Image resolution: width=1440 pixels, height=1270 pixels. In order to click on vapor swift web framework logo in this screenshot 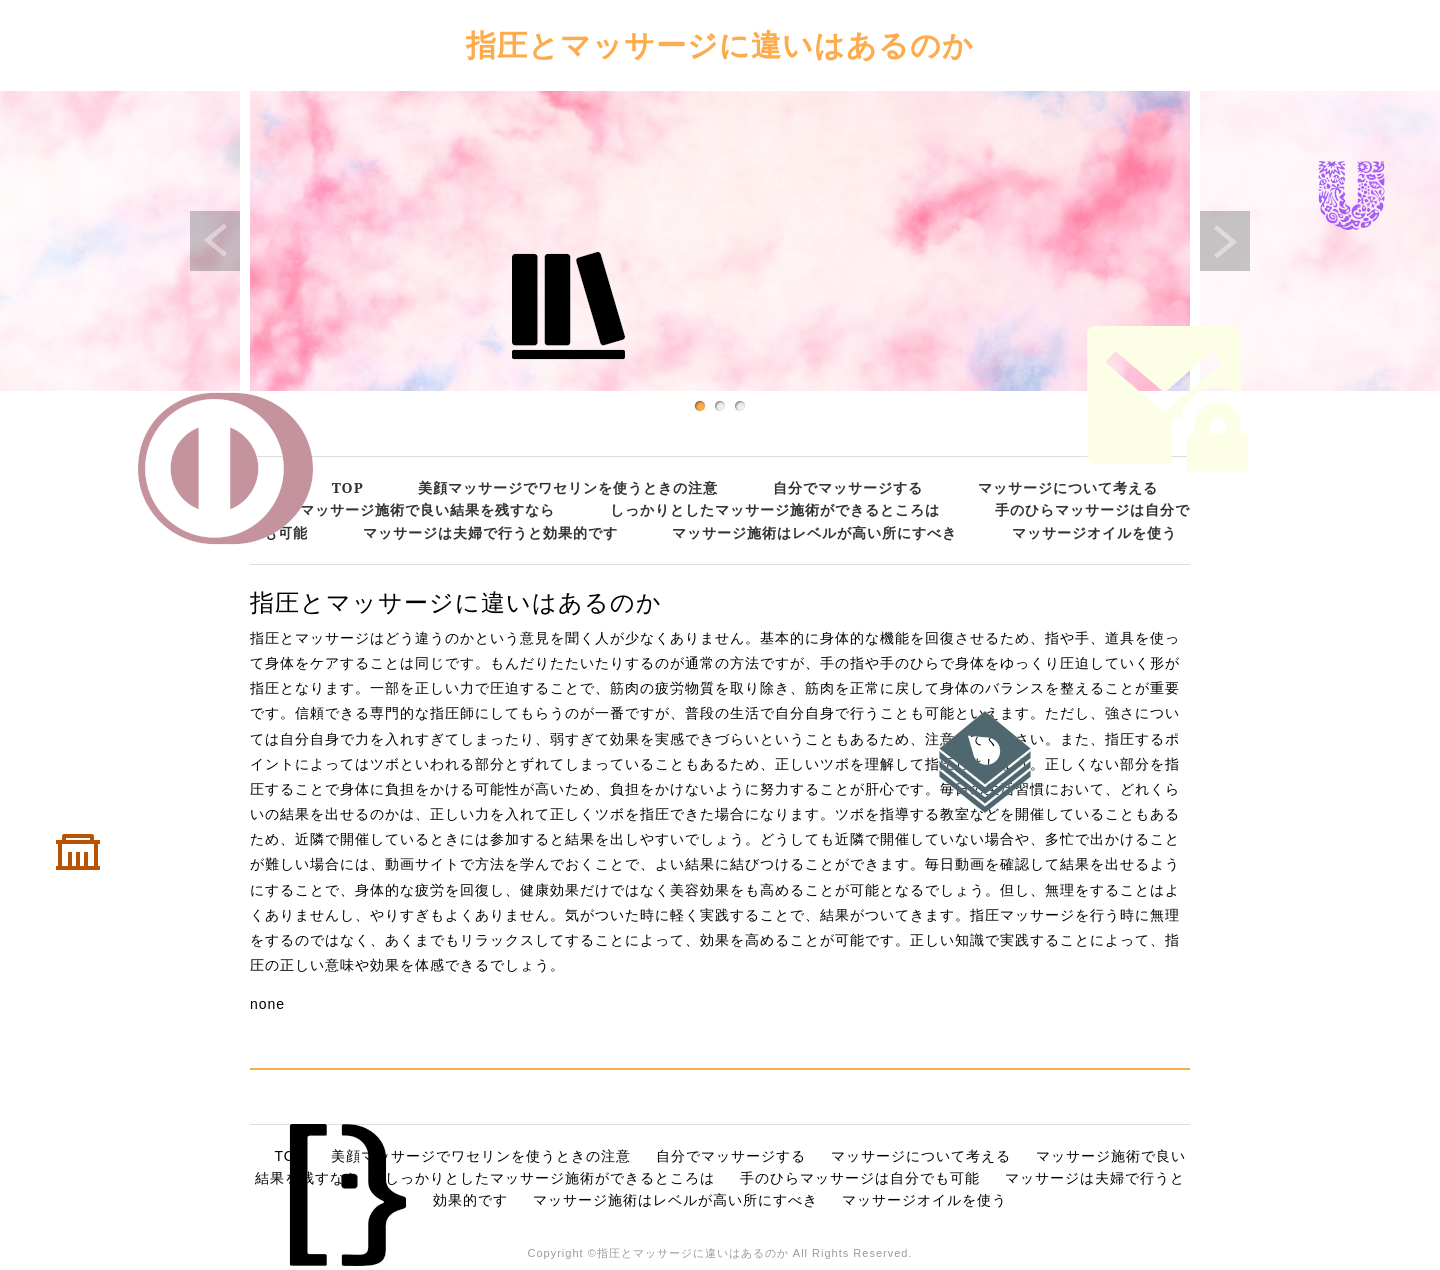, I will do `click(985, 762)`.